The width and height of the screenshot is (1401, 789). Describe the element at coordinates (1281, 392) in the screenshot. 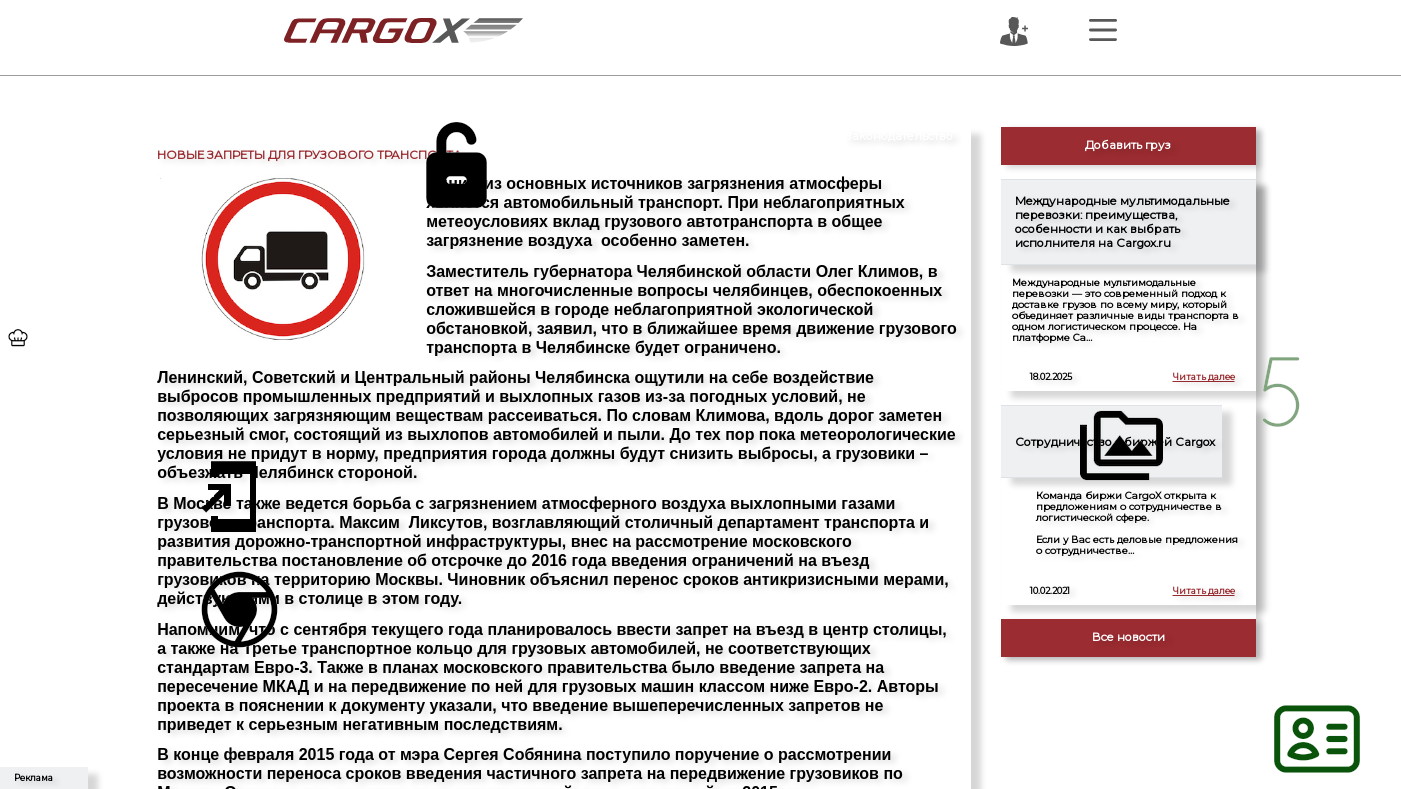

I see `indicates the number five in a list or sequence` at that location.